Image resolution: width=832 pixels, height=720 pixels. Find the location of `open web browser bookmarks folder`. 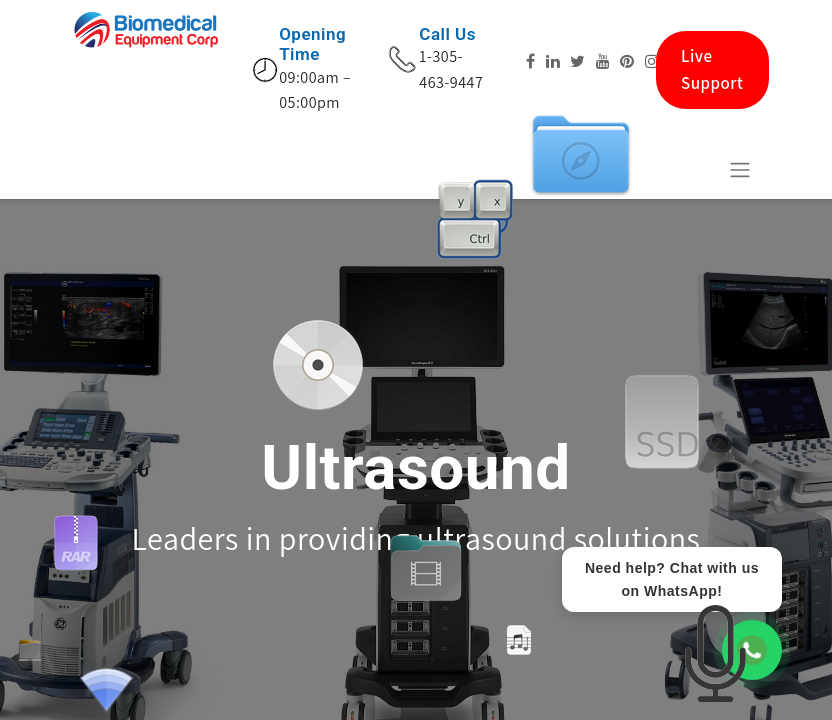

open web browser bookmarks folder is located at coordinates (581, 154).